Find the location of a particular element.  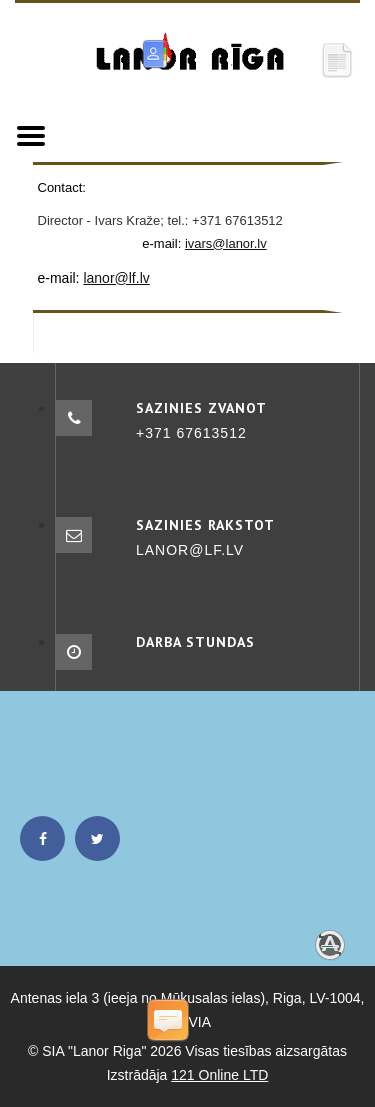

open instant messaging app is located at coordinates (168, 1020).